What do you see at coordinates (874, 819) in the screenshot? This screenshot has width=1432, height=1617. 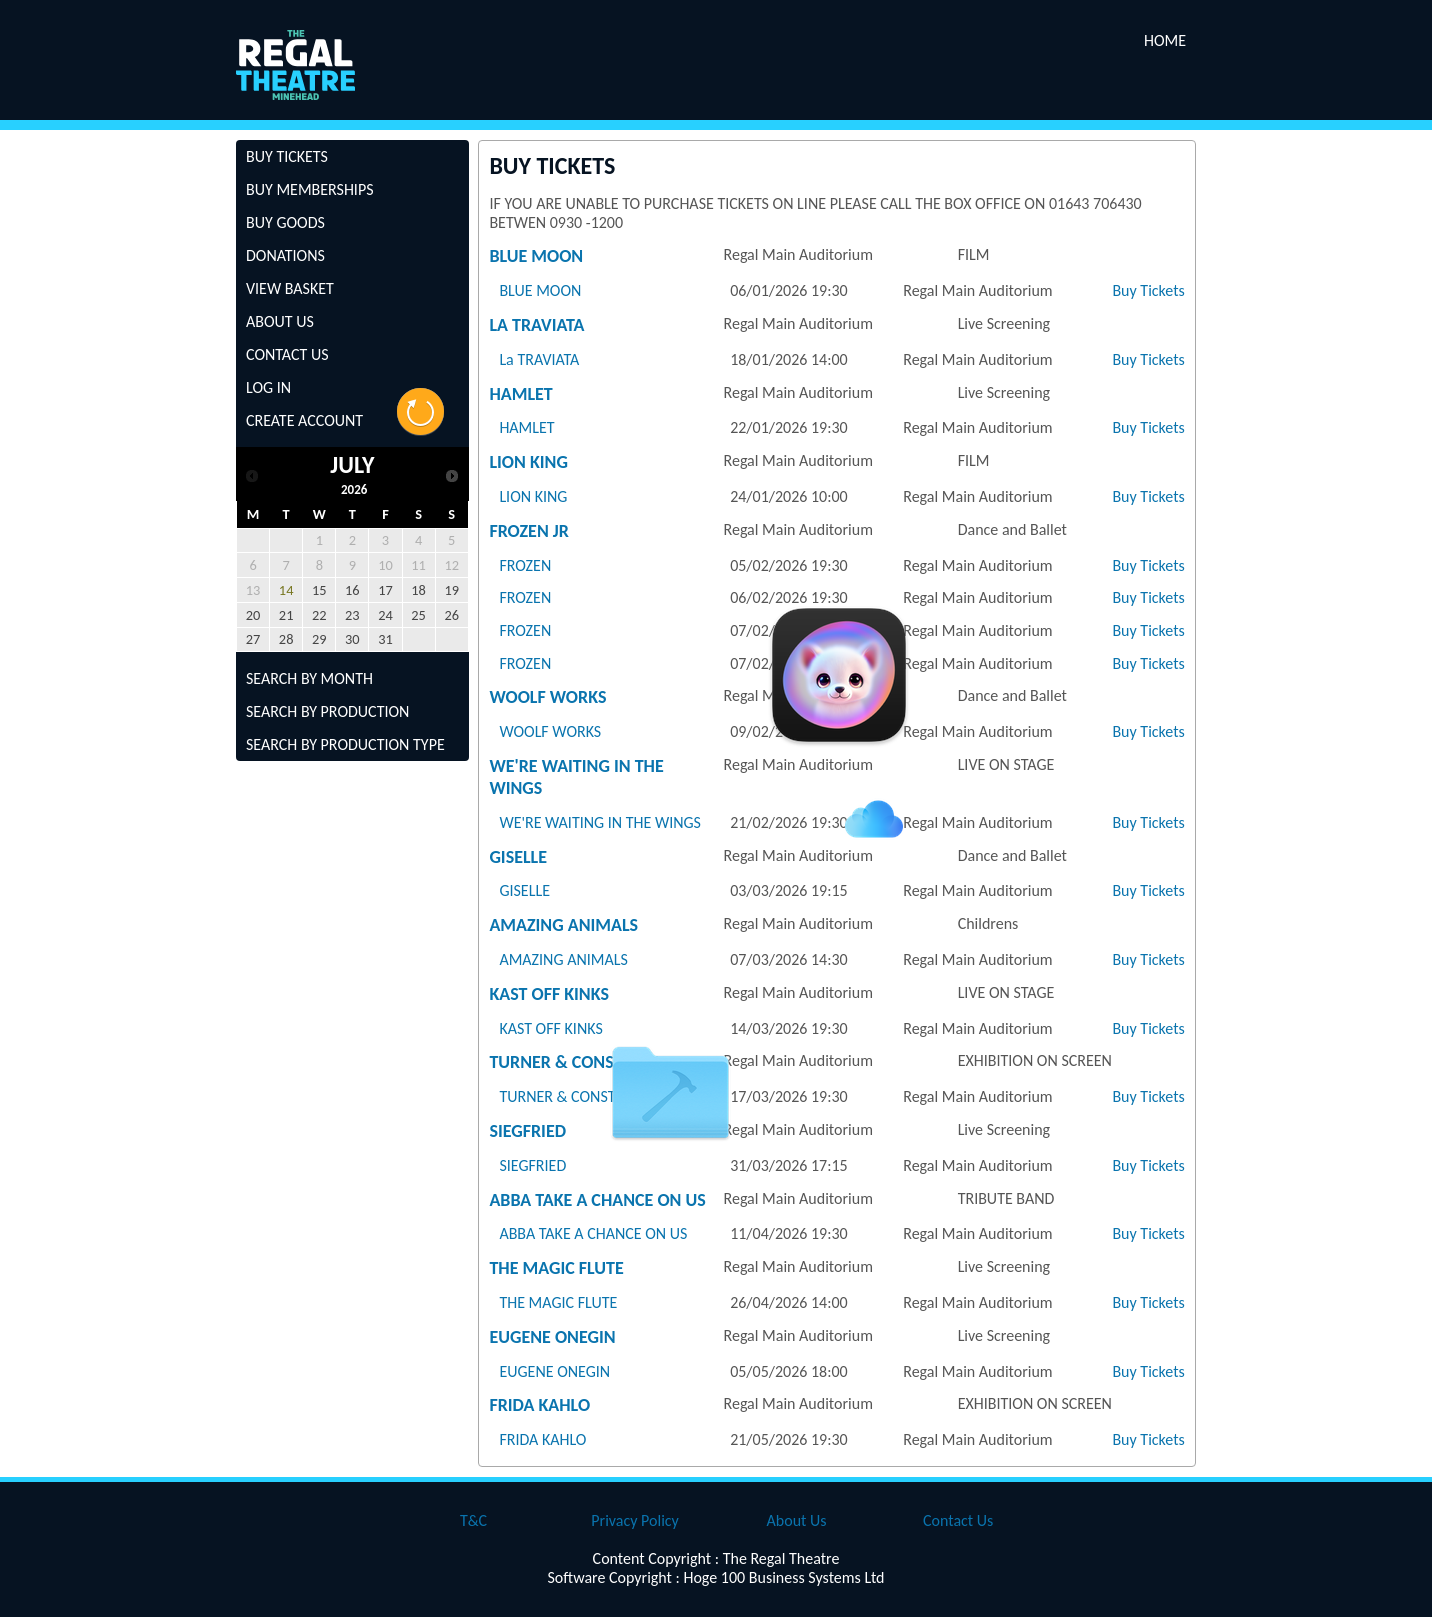 I see `open iCloud Drive to access cloud-synced files` at bounding box center [874, 819].